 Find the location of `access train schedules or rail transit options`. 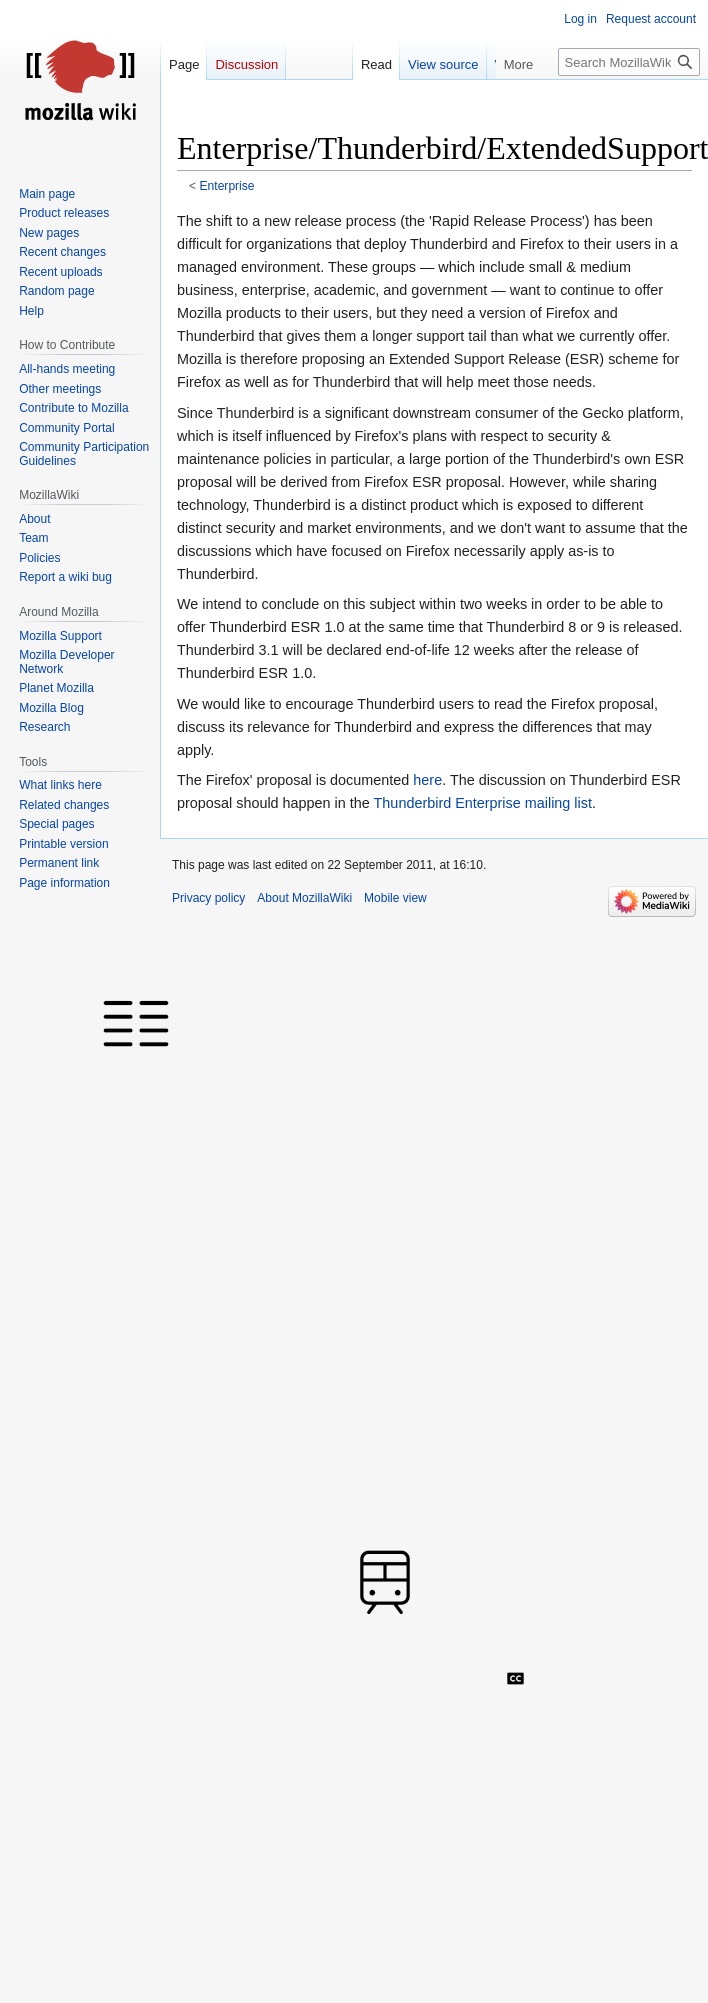

access train schedules or rail transit options is located at coordinates (385, 1580).